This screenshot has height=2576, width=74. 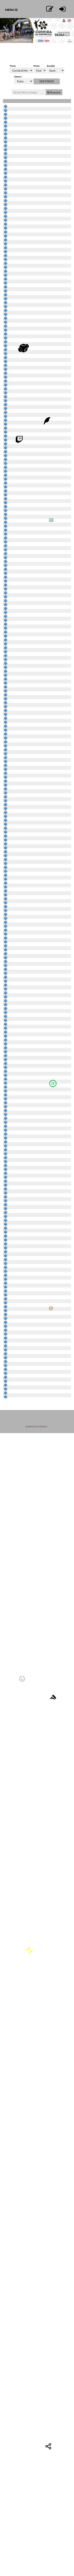 What do you see at coordinates (53, 1083) in the screenshot?
I see `pause media playback` at bounding box center [53, 1083].